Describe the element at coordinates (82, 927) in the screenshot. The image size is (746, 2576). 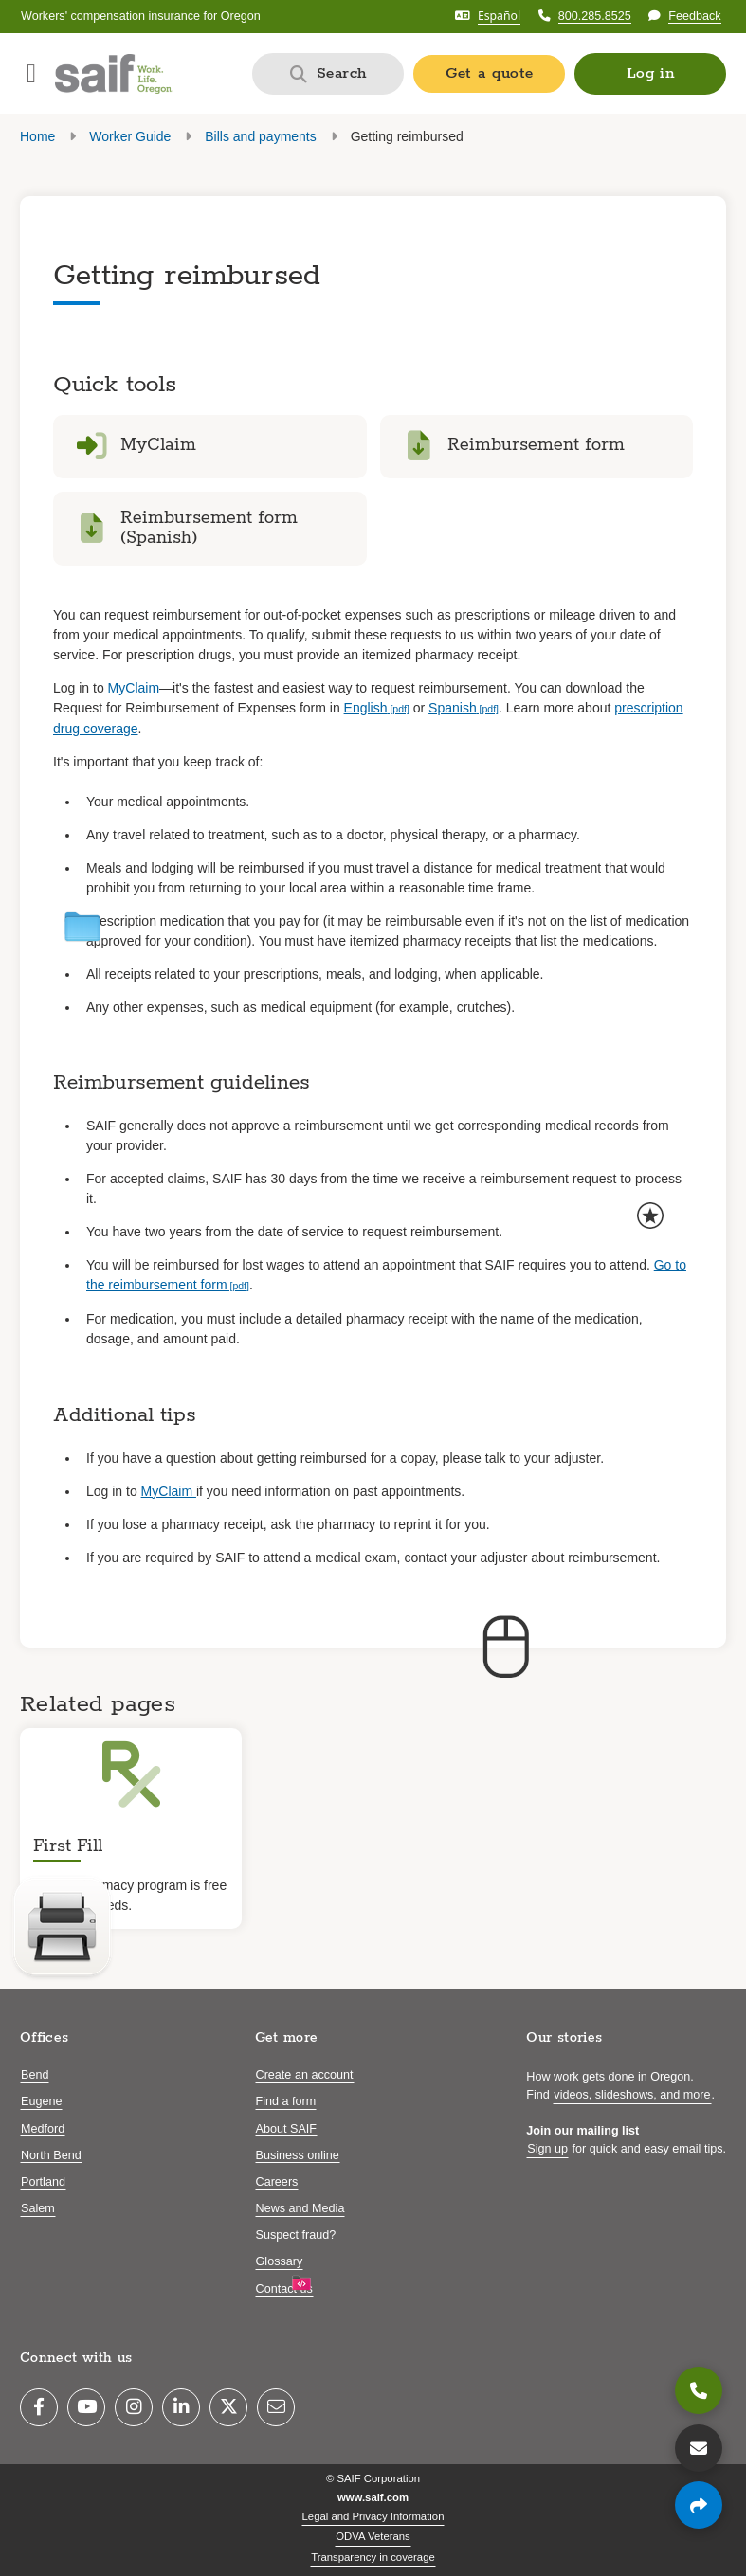
I see `folder template for creating custom folder icons` at that location.